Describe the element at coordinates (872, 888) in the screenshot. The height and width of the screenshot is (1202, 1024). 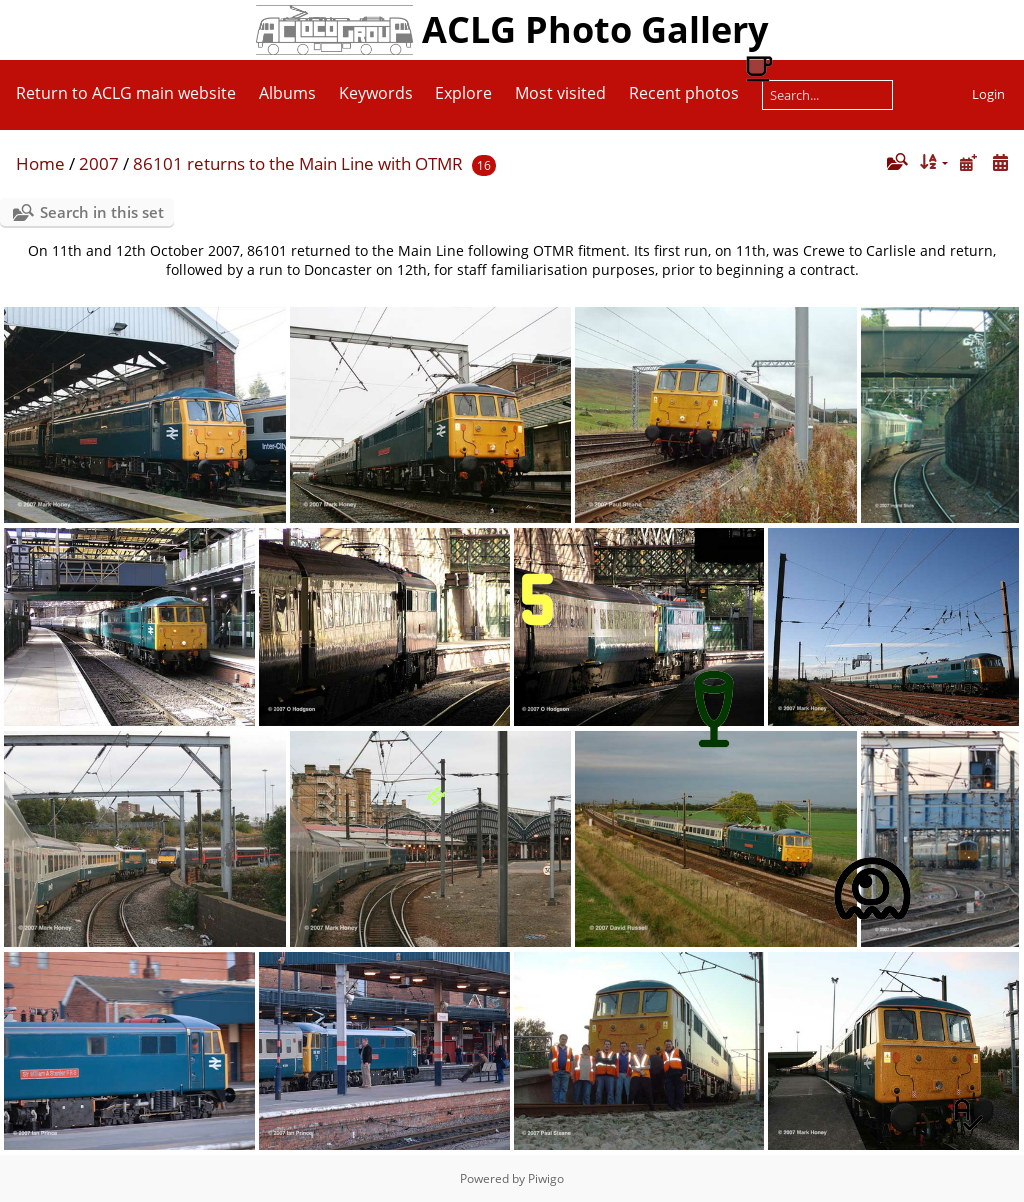
I see `livewire framework branding` at that location.